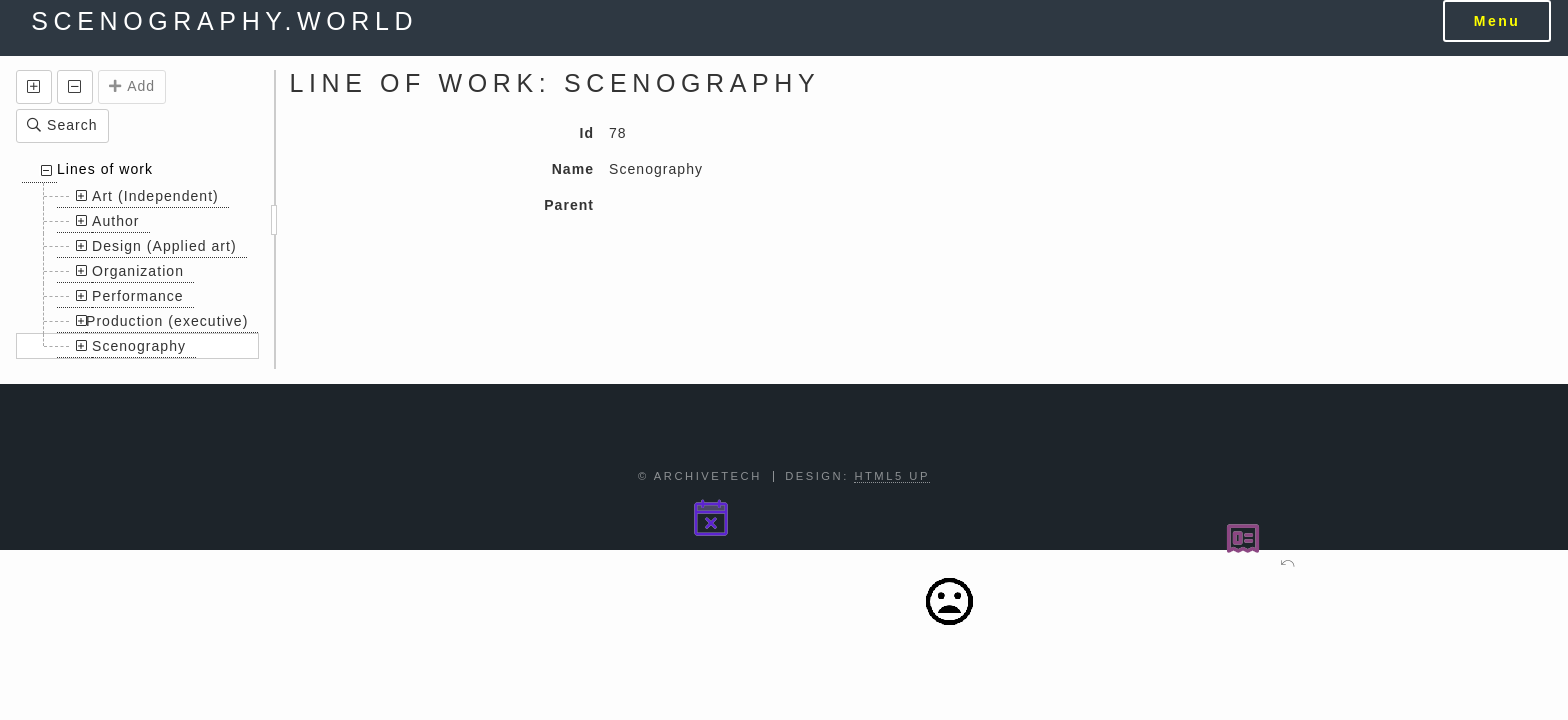  What do you see at coordinates (1243, 538) in the screenshot?
I see `view news or articles` at bounding box center [1243, 538].